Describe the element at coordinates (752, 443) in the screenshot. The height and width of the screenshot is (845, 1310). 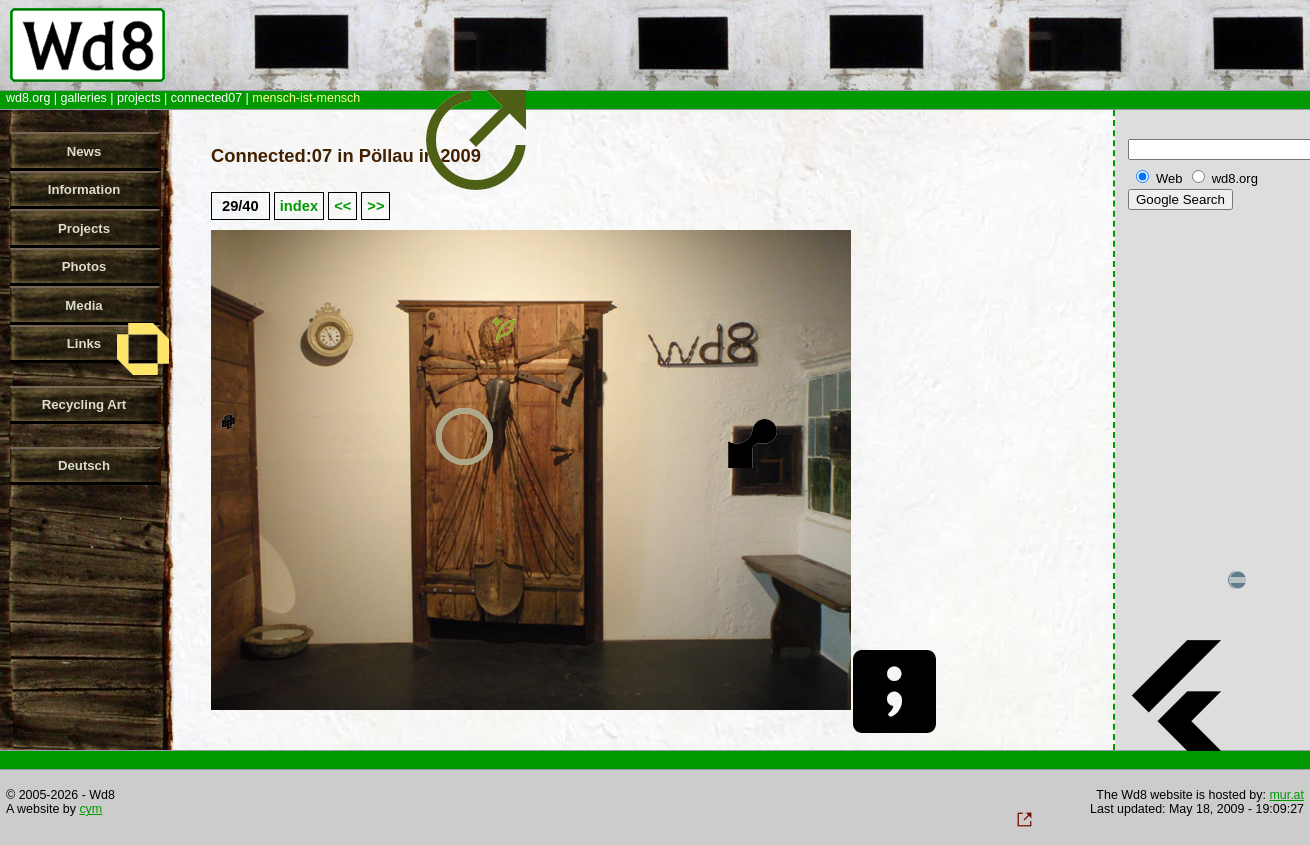
I see `render cloud platform logo` at that location.